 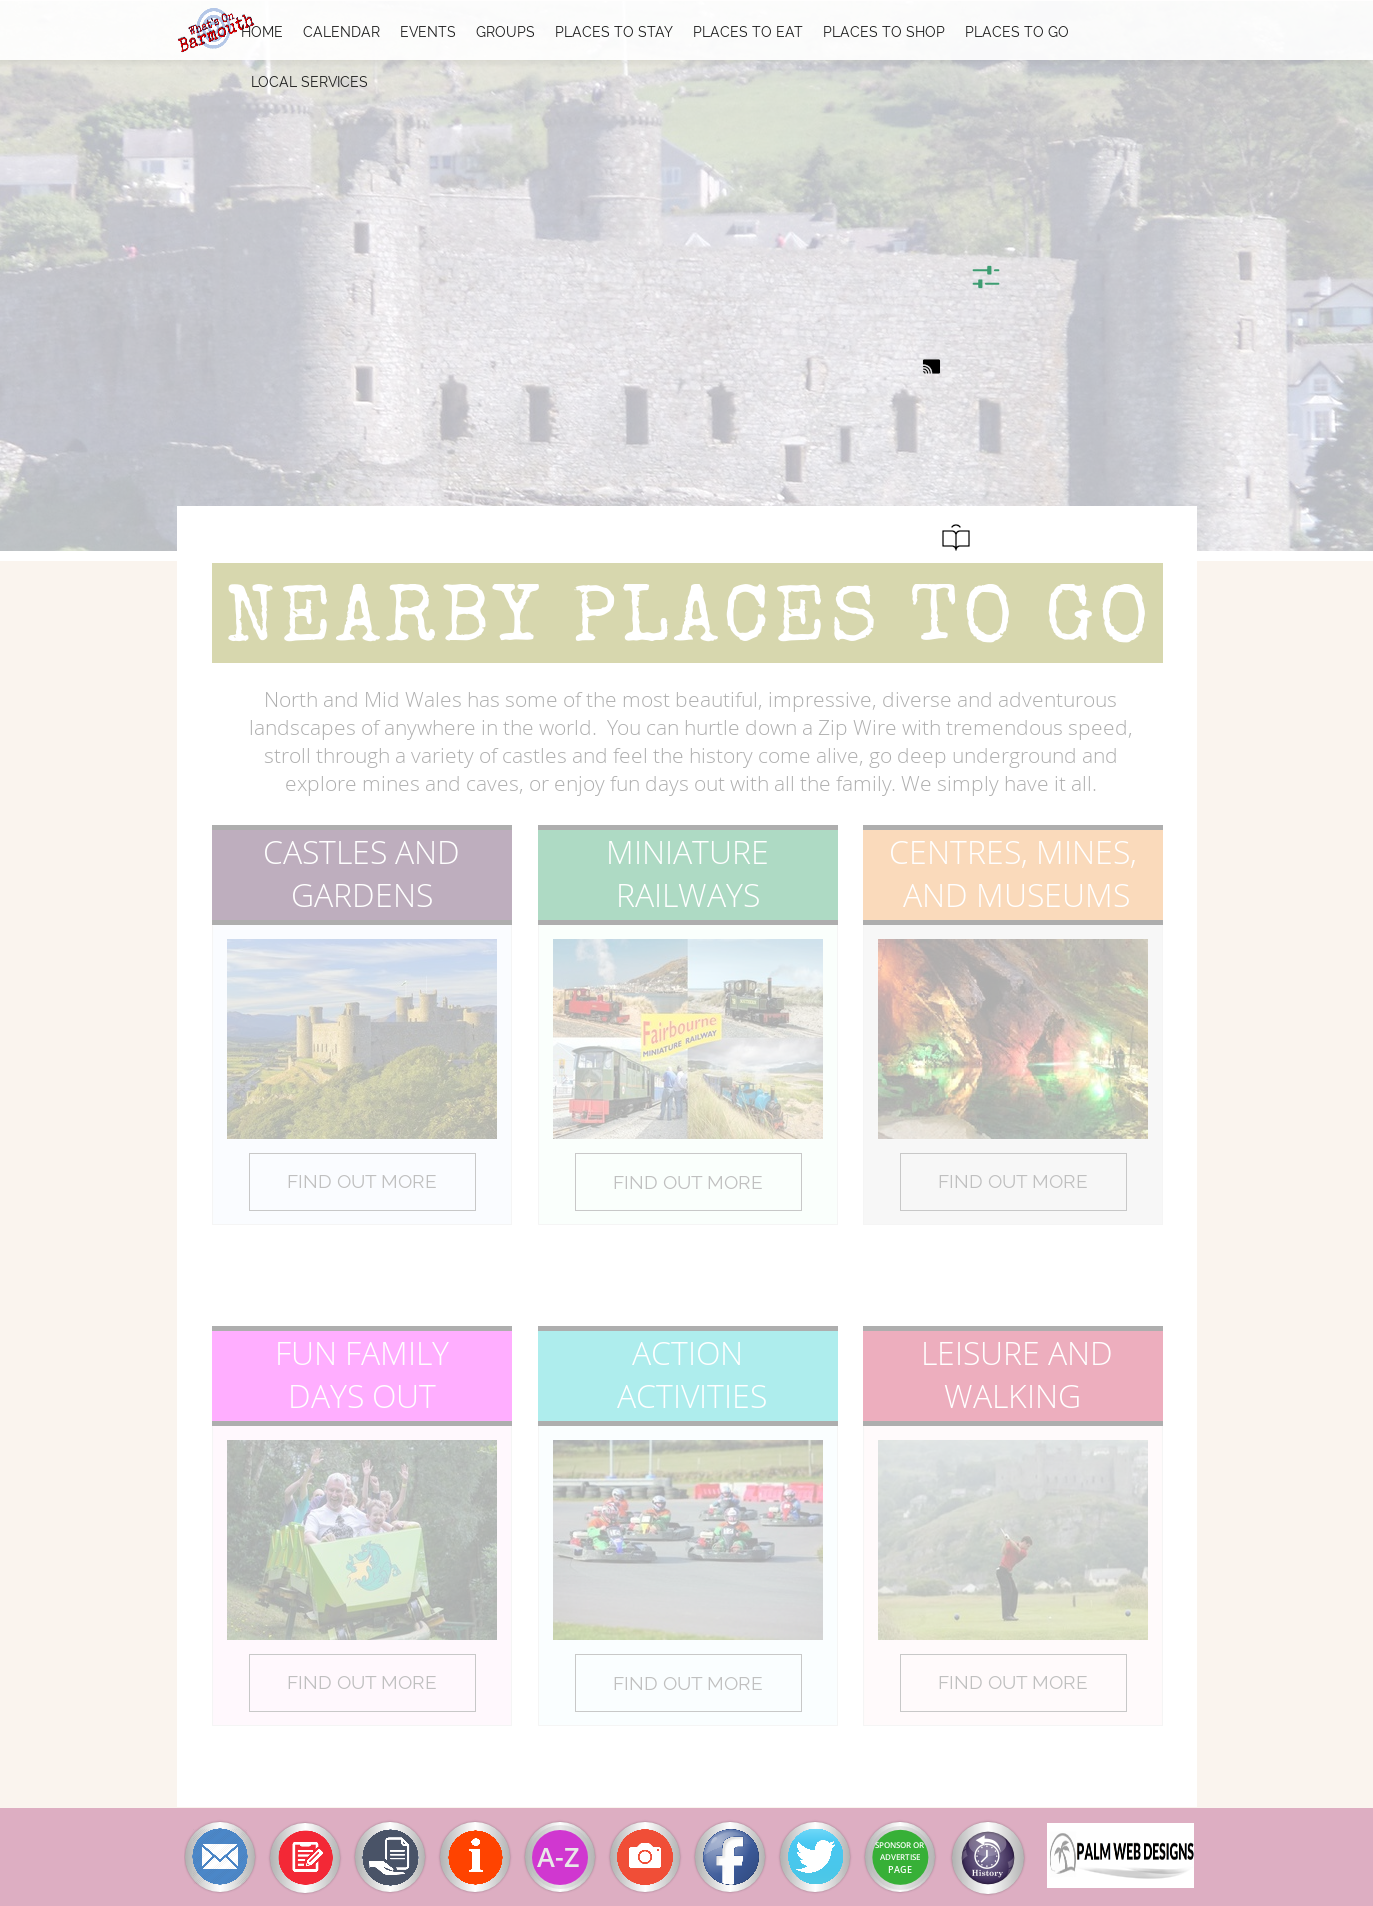 I want to click on adjust settings or preferences, so click(x=986, y=277).